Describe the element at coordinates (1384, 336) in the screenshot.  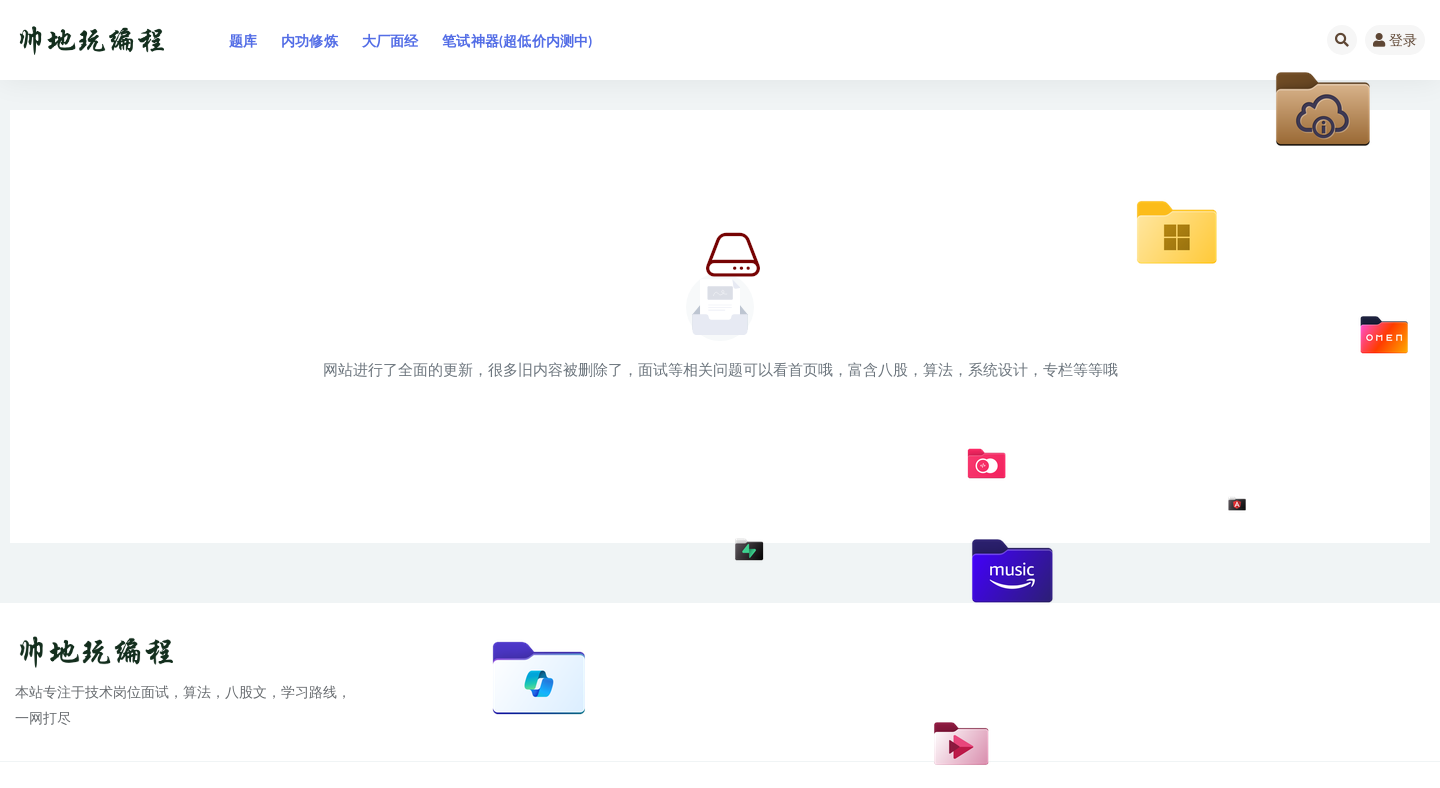
I see `folder for HP Omen gaming software or files` at that location.